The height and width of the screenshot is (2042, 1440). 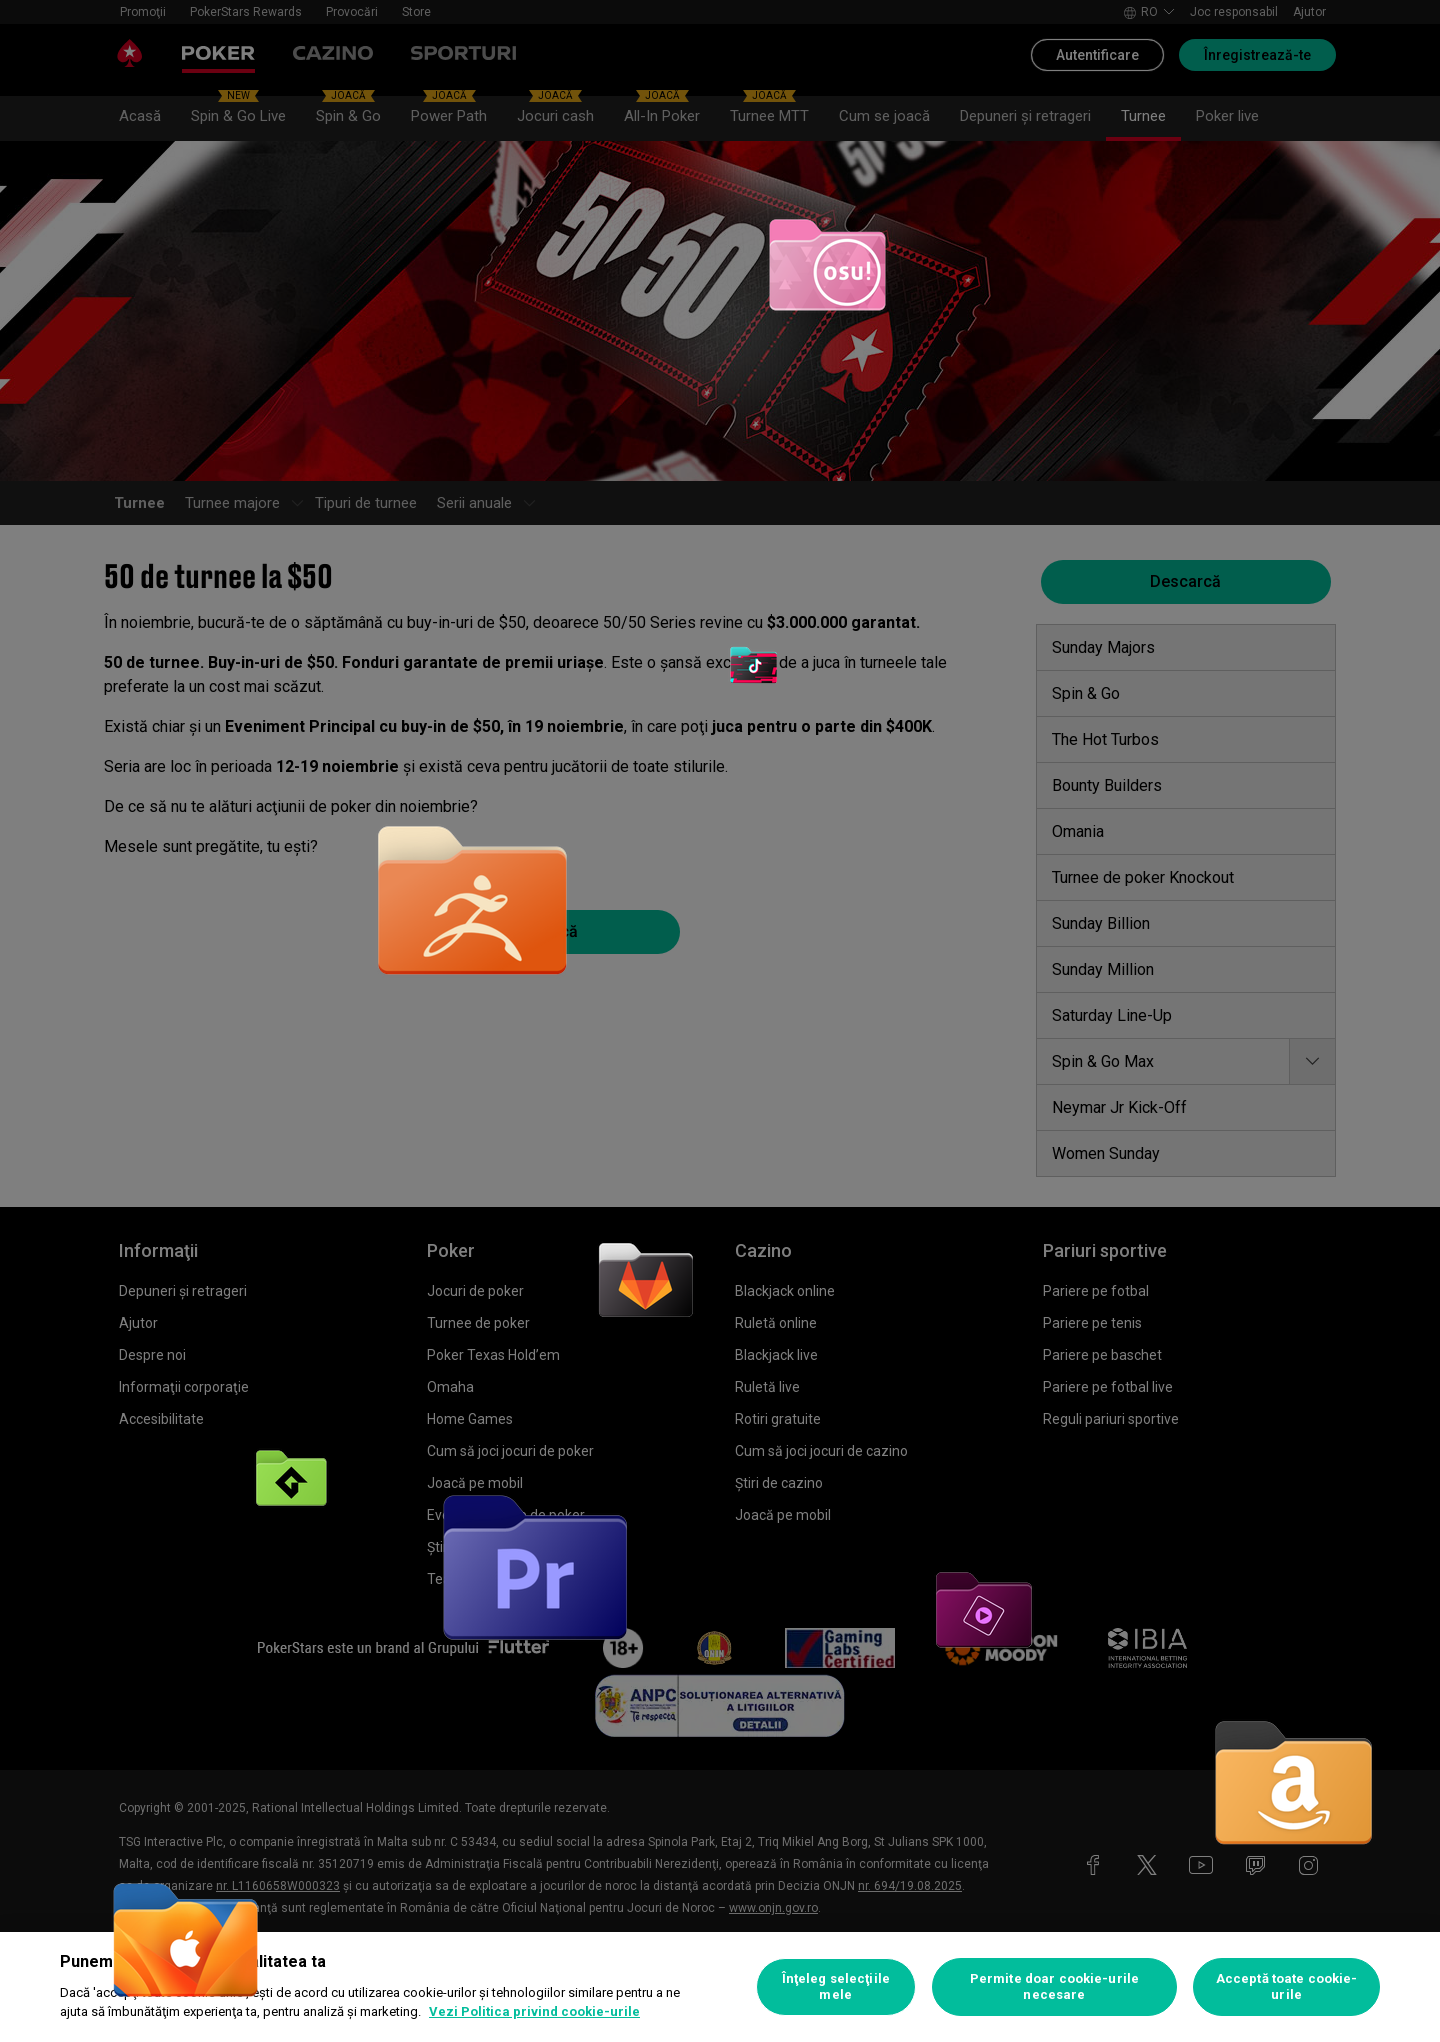 What do you see at coordinates (983, 1612) in the screenshot?
I see `open adobe premiere elements project folder` at bounding box center [983, 1612].